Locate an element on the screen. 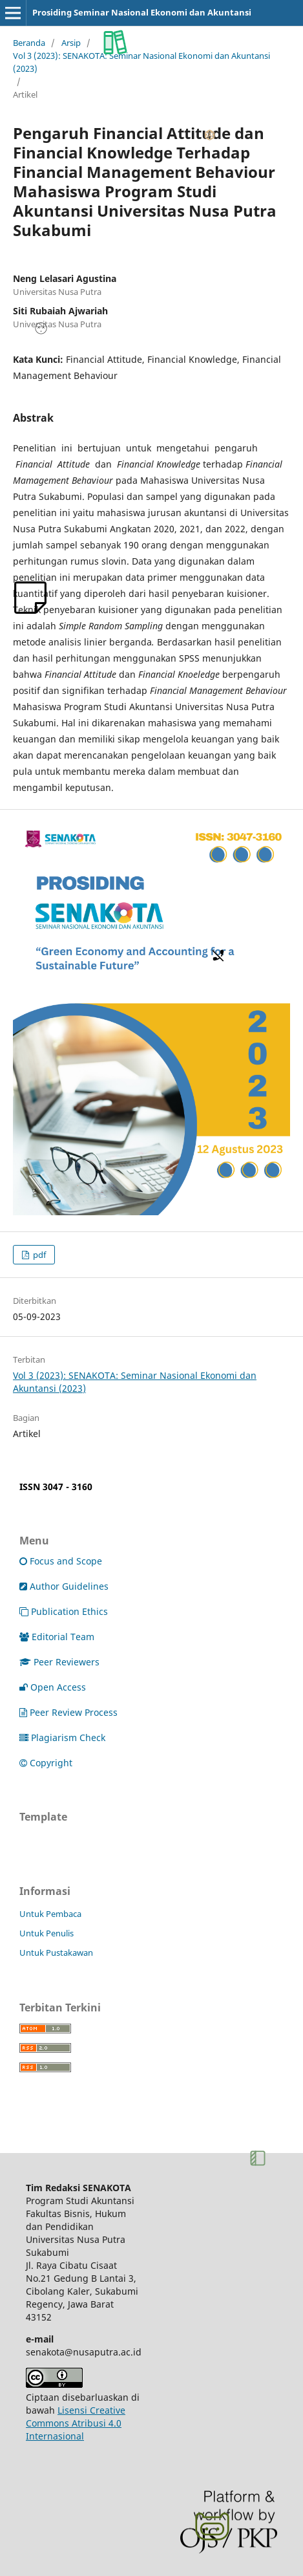 The height and width of the screenshot is (2576, 303). indicates an error or failed action is located at coordinates (41, 328).